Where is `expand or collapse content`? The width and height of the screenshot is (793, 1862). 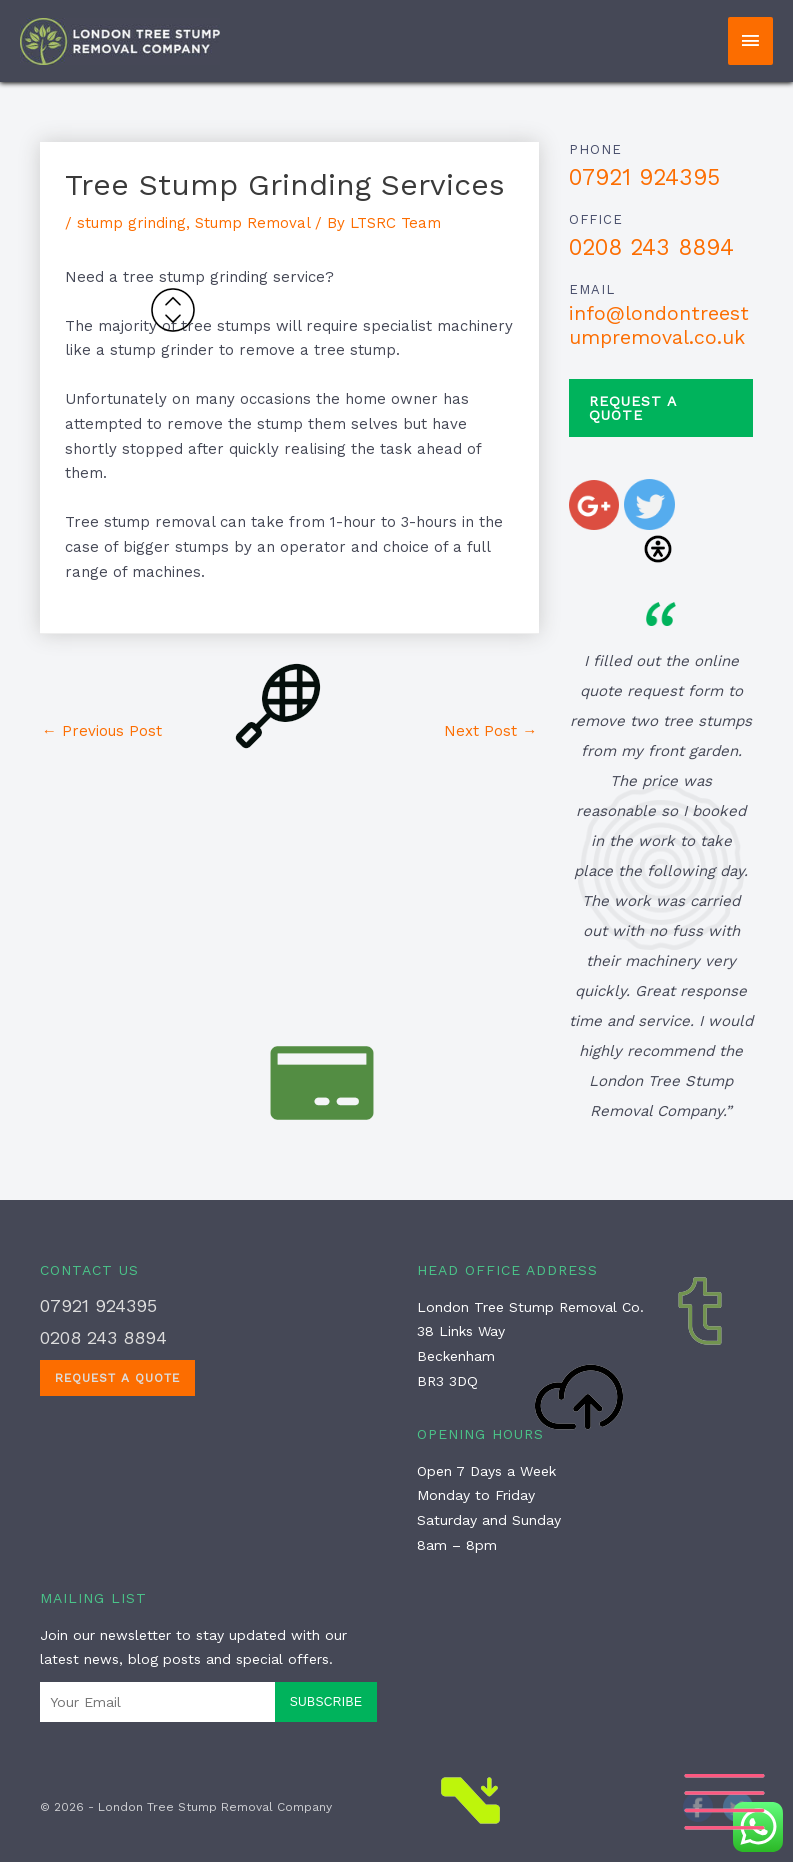
expand or collapse content is located at coordinates (173, 310).